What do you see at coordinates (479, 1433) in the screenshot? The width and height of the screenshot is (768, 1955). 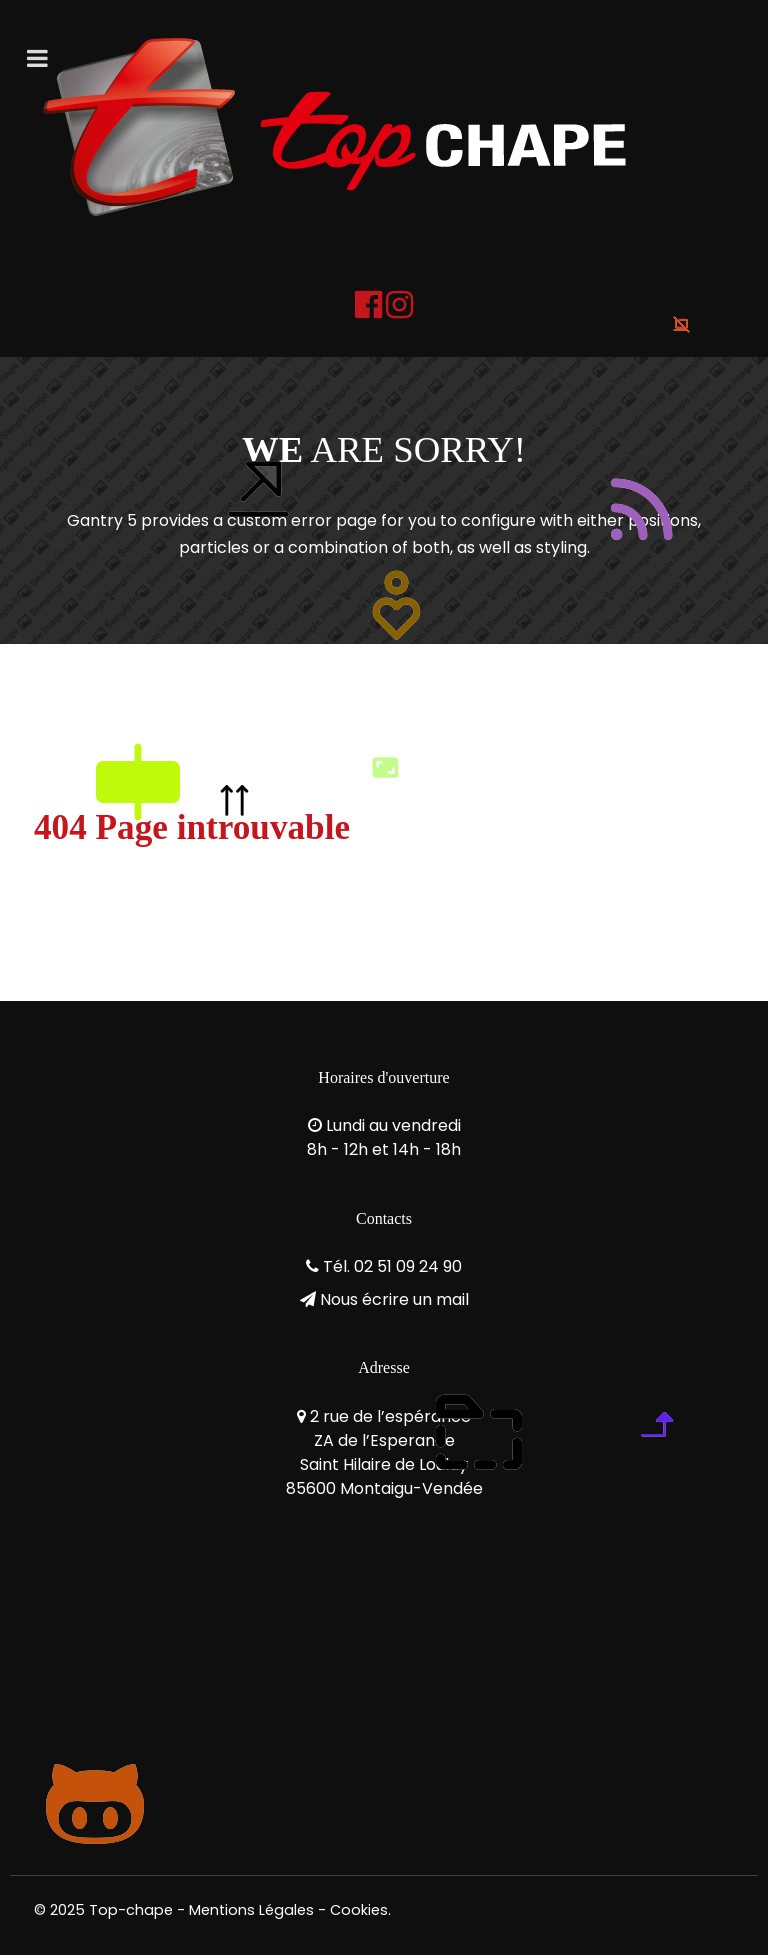 I see `create a new folder` at bounding box center [479, 1433].